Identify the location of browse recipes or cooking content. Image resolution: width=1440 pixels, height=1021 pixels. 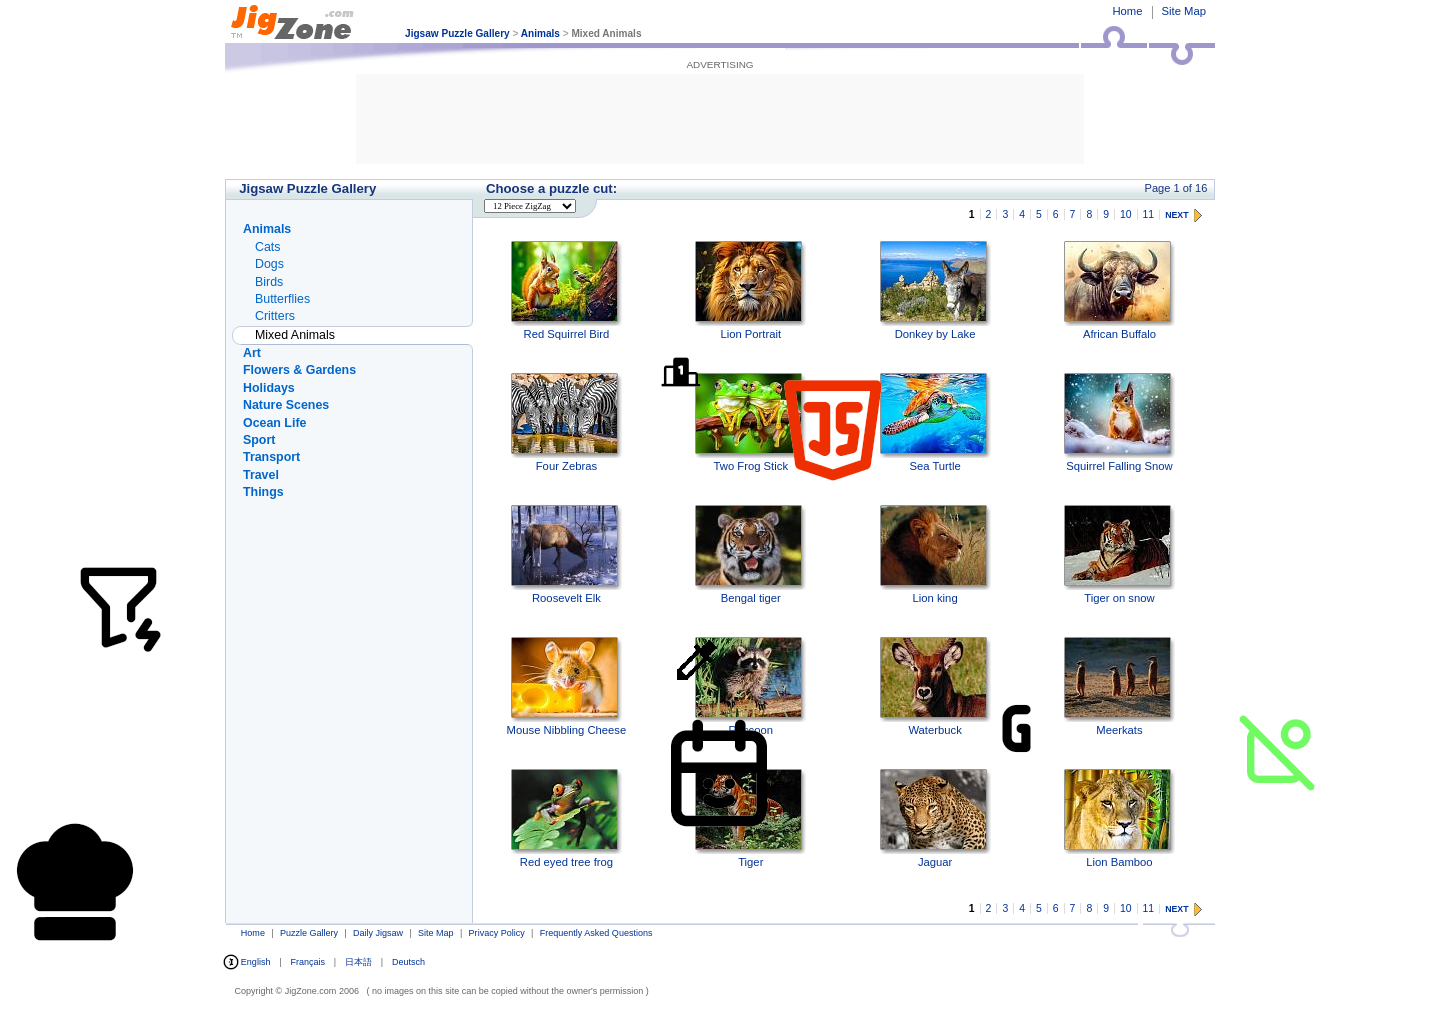
(75, 882).